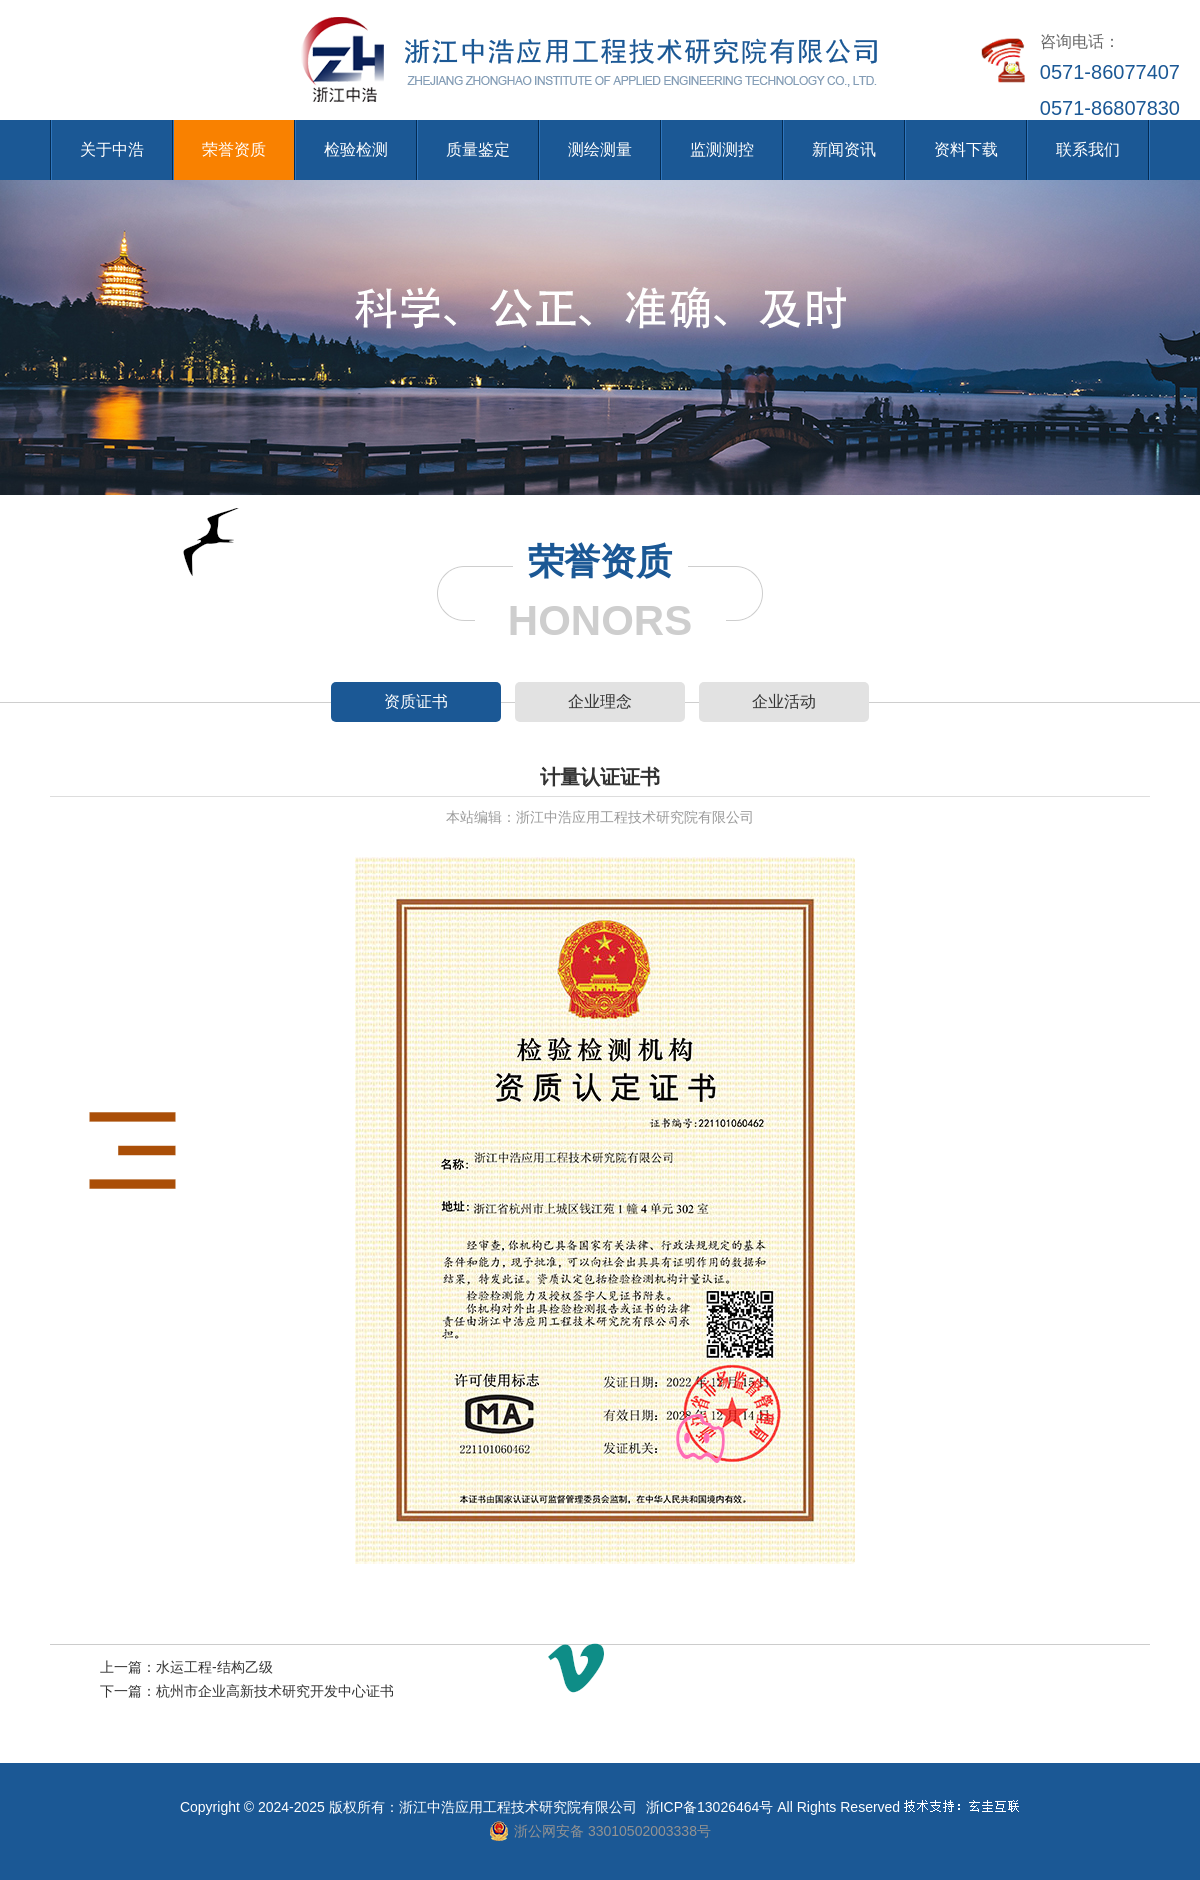 Image resolution: width=1200 pixels, height=1880 pixels. I want to click on open the Vimeo app, so click(576, 1668).